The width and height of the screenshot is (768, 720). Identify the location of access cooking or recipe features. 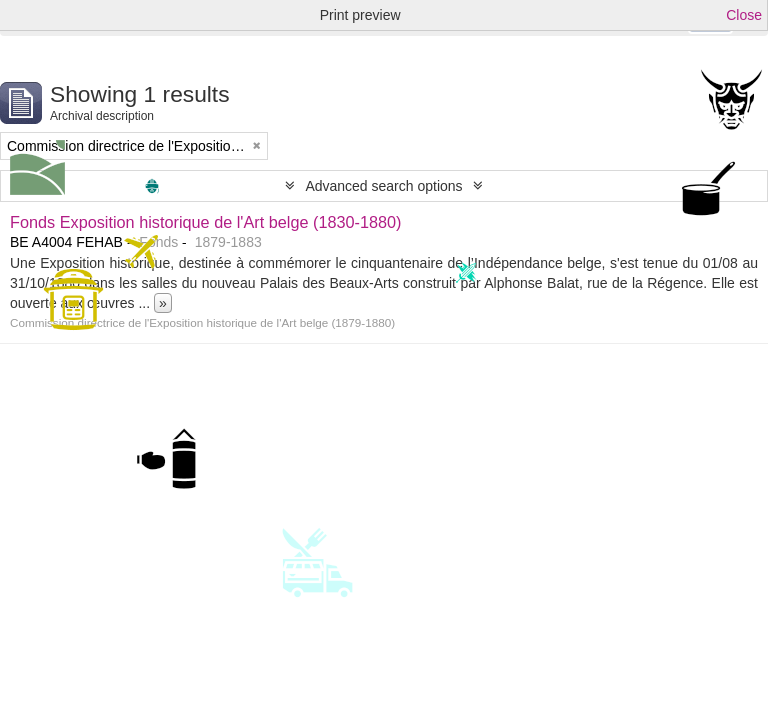
(708, 188).